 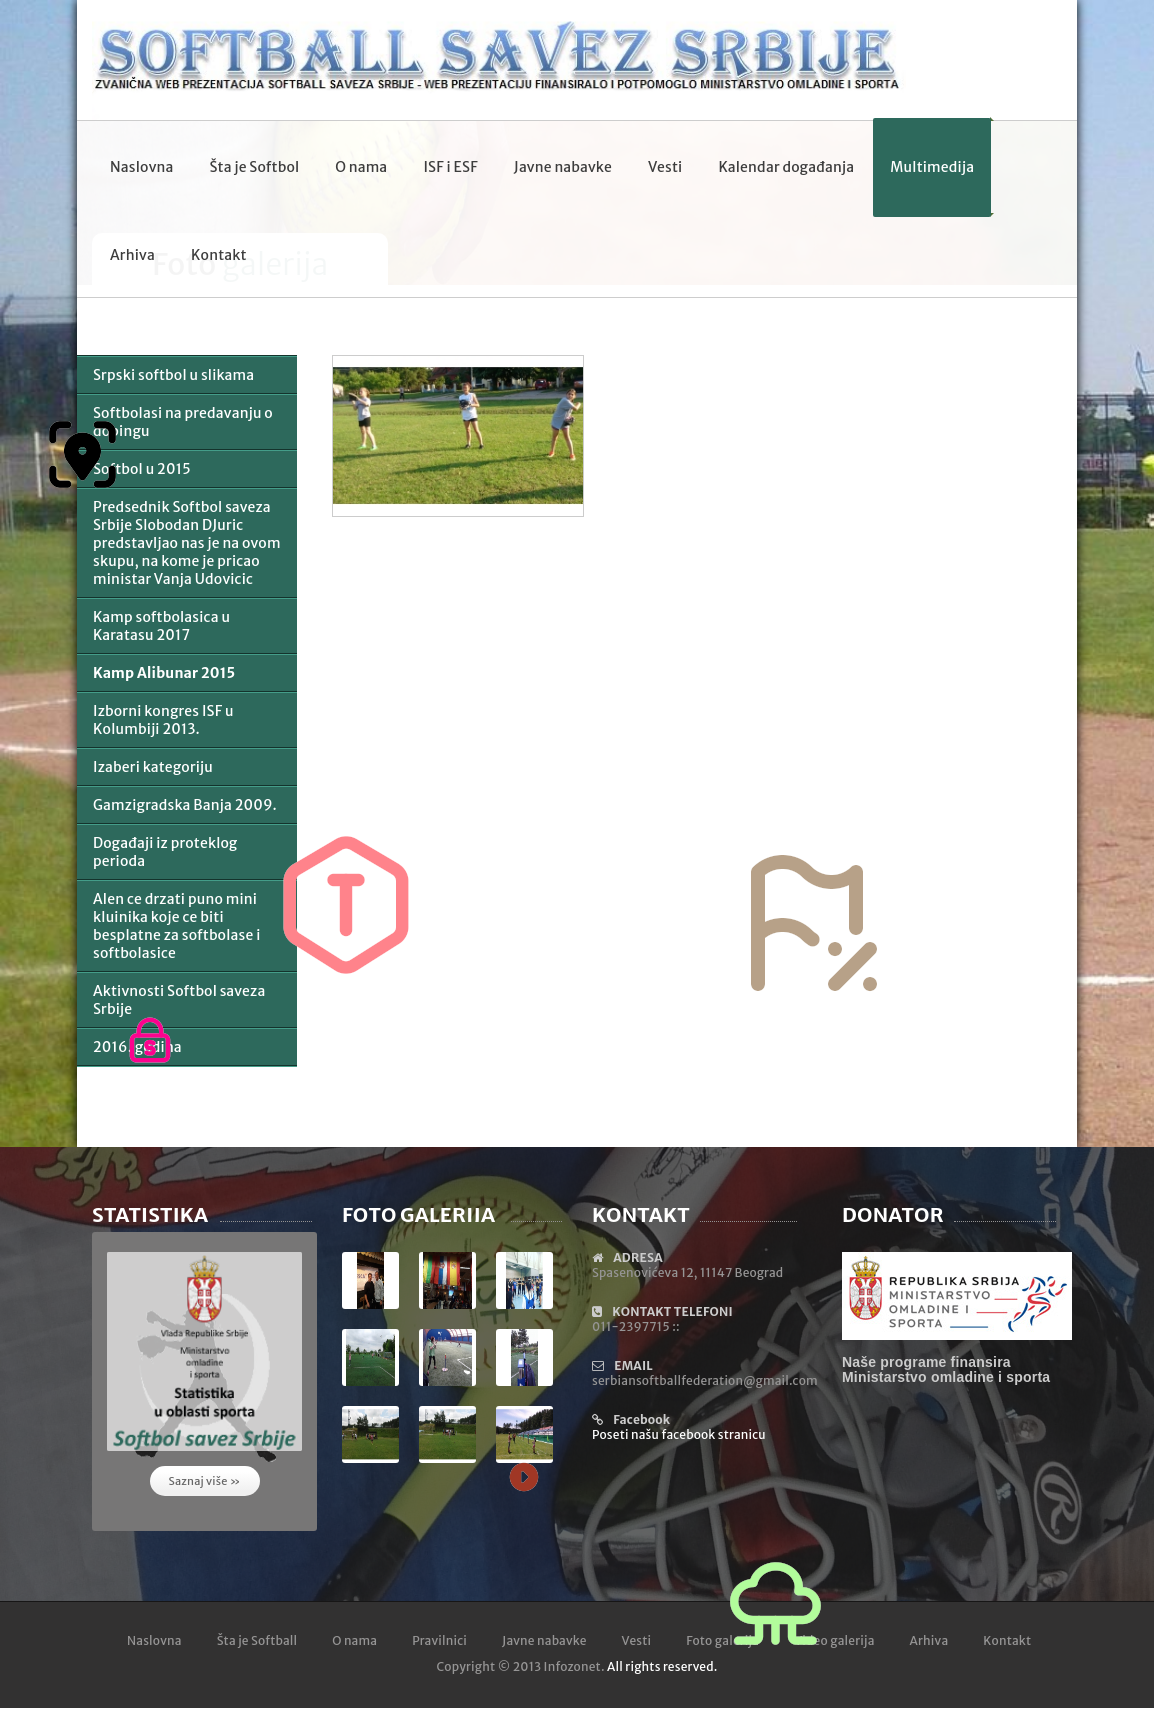 What do you see at coordinates (807, 921) in the screenshot?
I see `view flagged discounts or promotions` at bounding box center [807, 921].